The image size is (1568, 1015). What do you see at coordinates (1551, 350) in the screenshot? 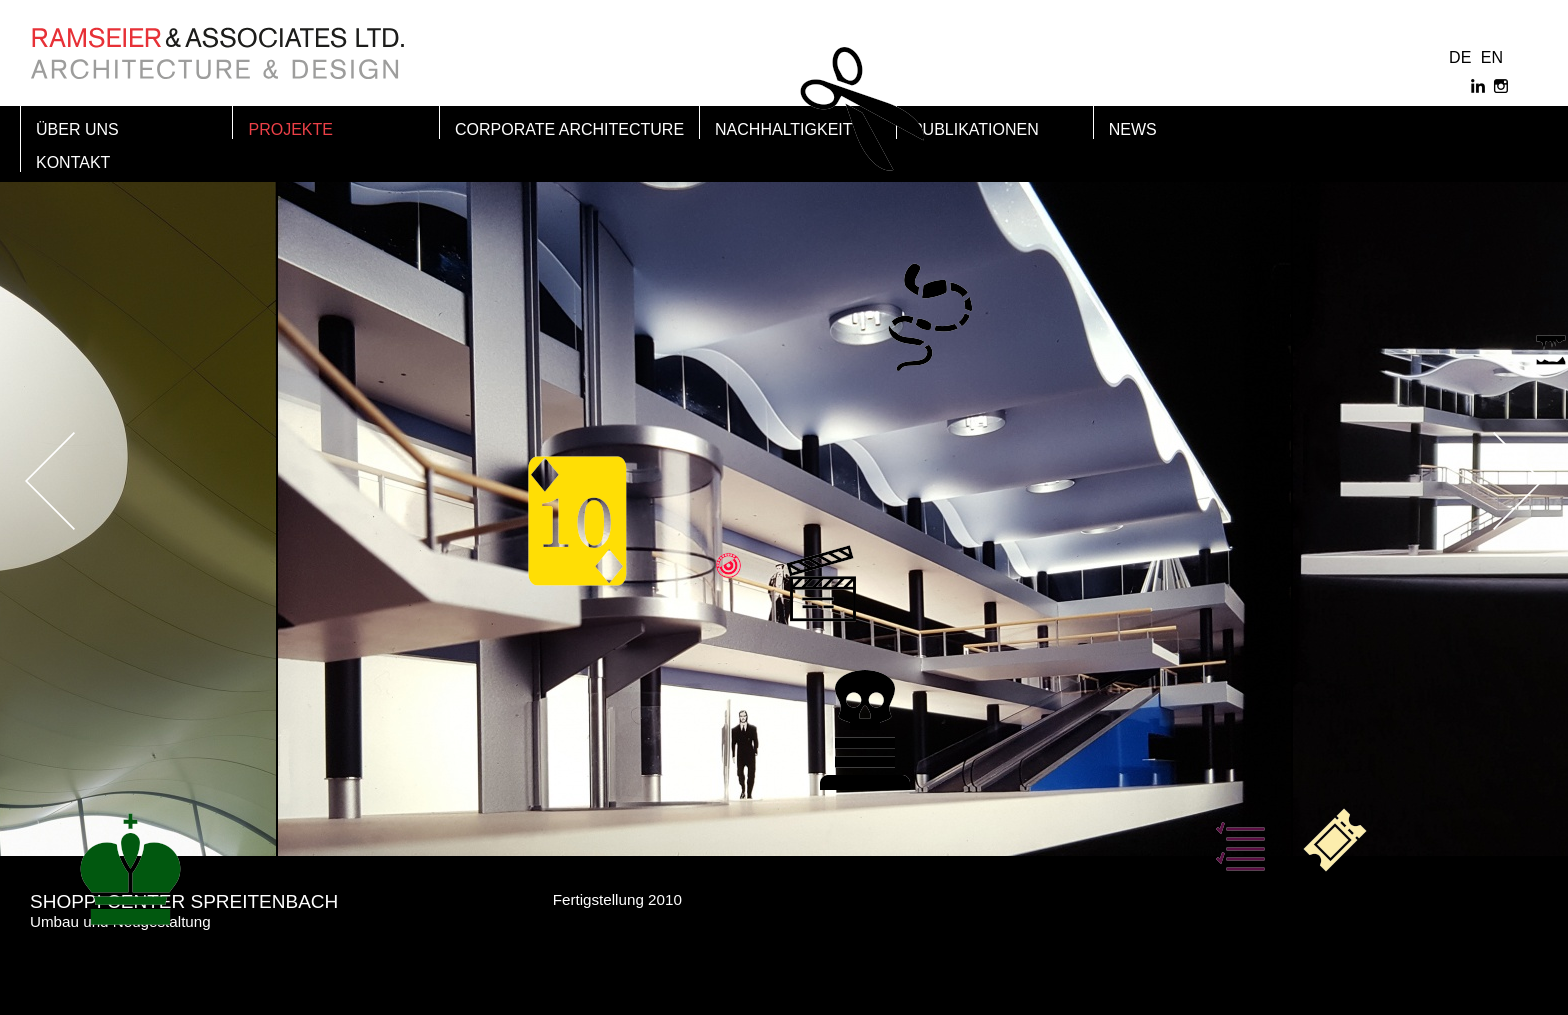
I see `enter a cave or underground area in-game` at bounding box center [1551, 350].